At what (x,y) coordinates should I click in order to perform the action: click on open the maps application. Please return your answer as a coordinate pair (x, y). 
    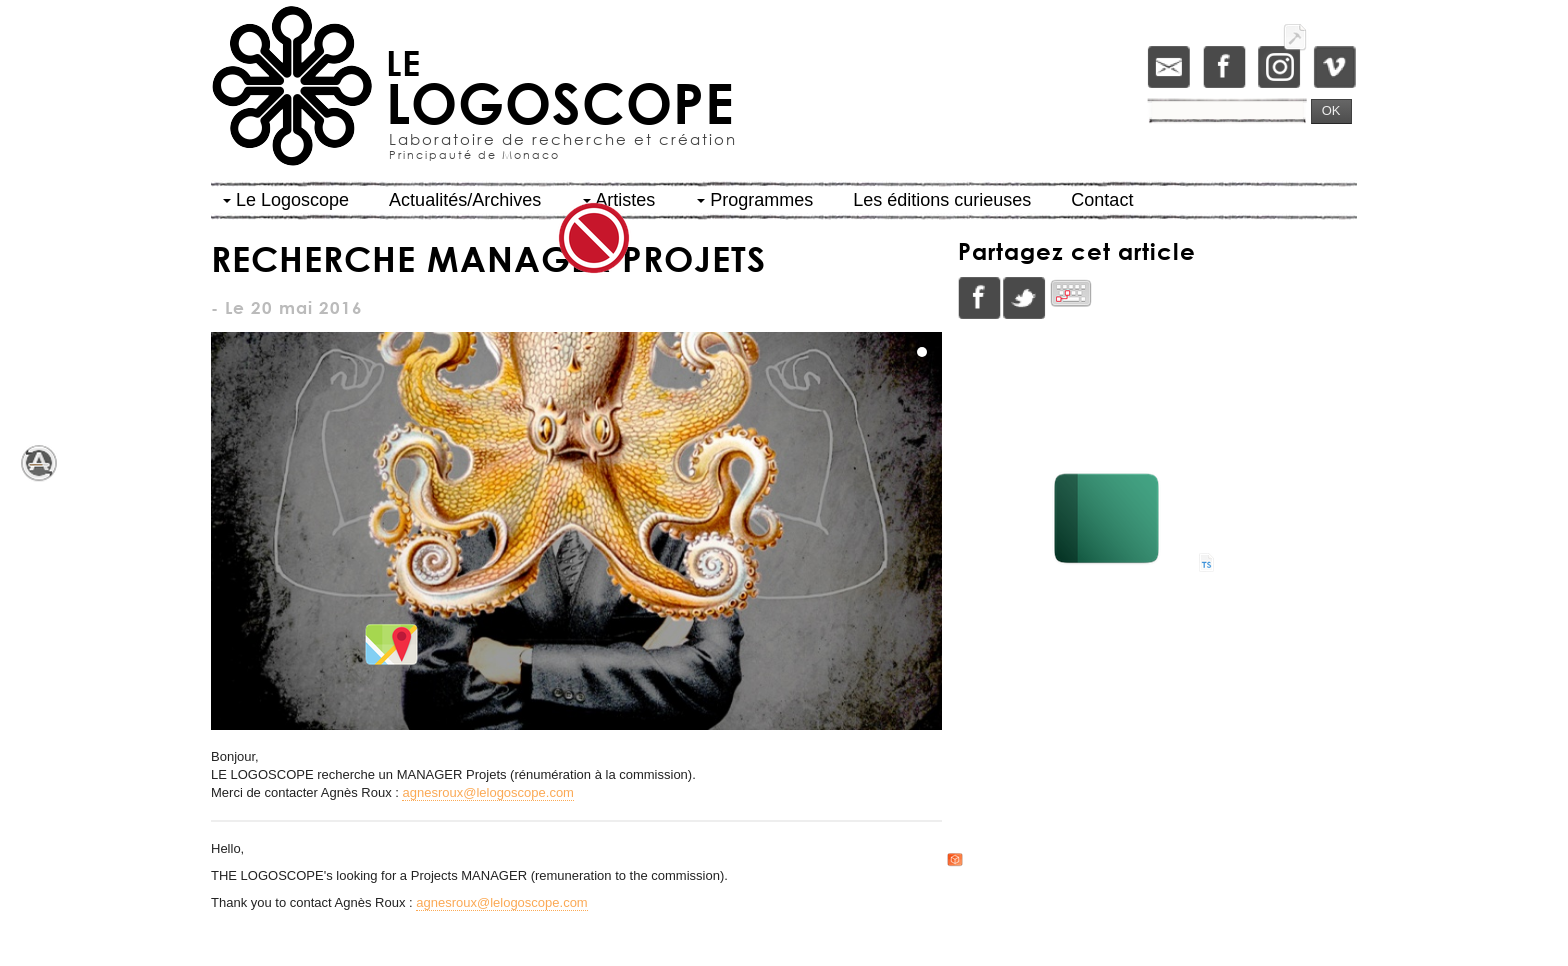
    Looking at the image, I should click on (391, 644).